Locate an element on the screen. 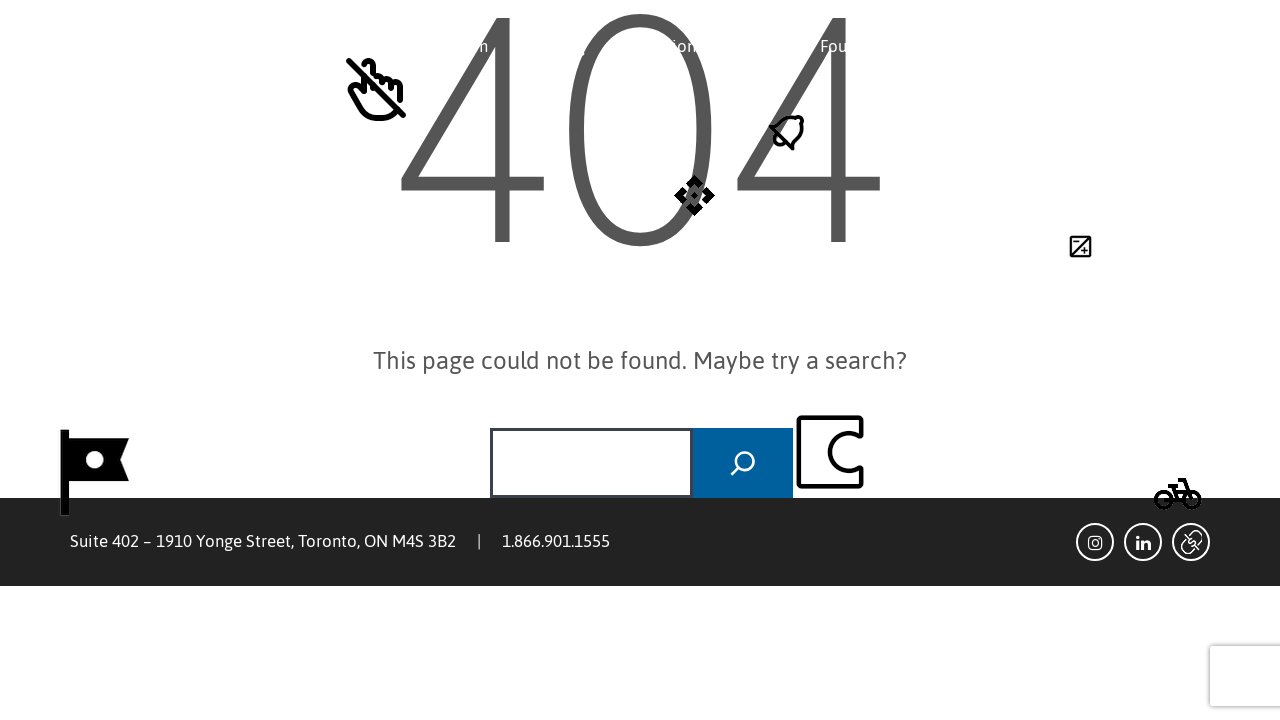 Image resolution: width=1280 pixels, height=720 pixels. open coda app is located at coordinates (830, 452).